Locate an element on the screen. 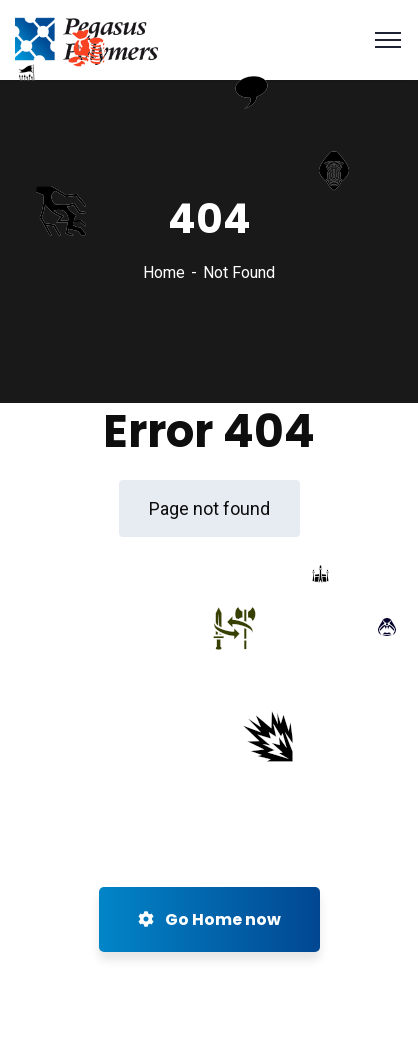  indicates an explosion or blast effect in a game is located at coordinates (268, 736).